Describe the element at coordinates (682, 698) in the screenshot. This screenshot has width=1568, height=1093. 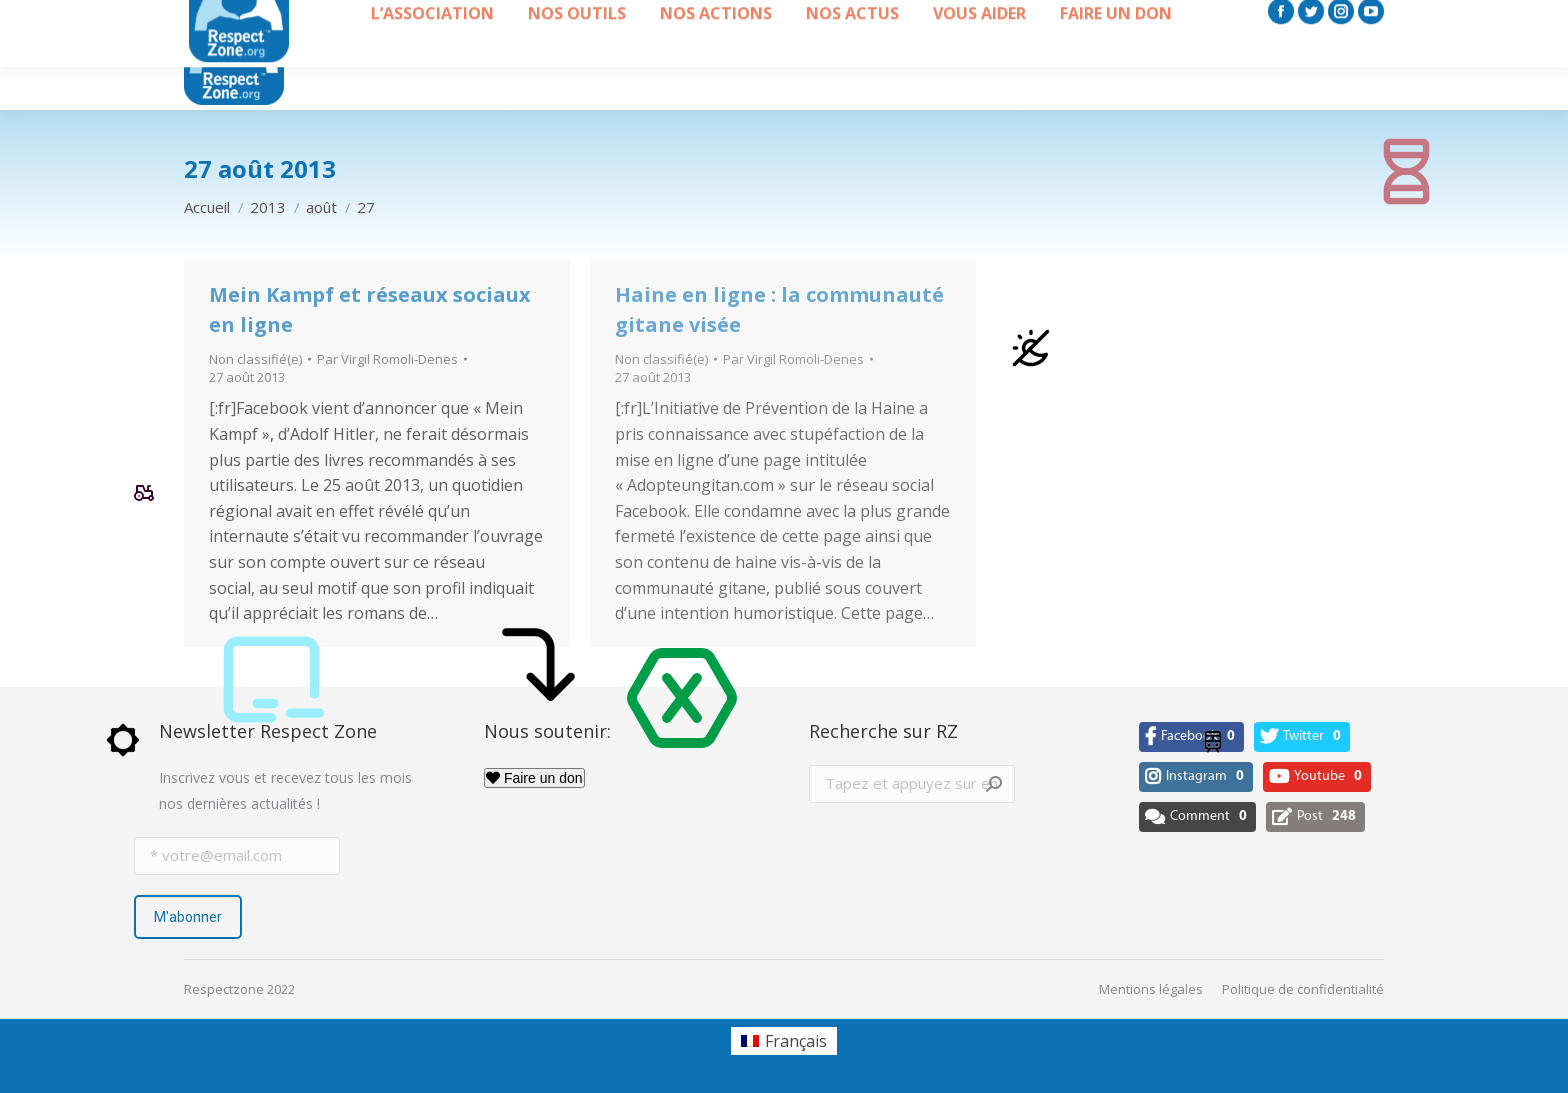
I see `xamarin development platform logo` at that location.